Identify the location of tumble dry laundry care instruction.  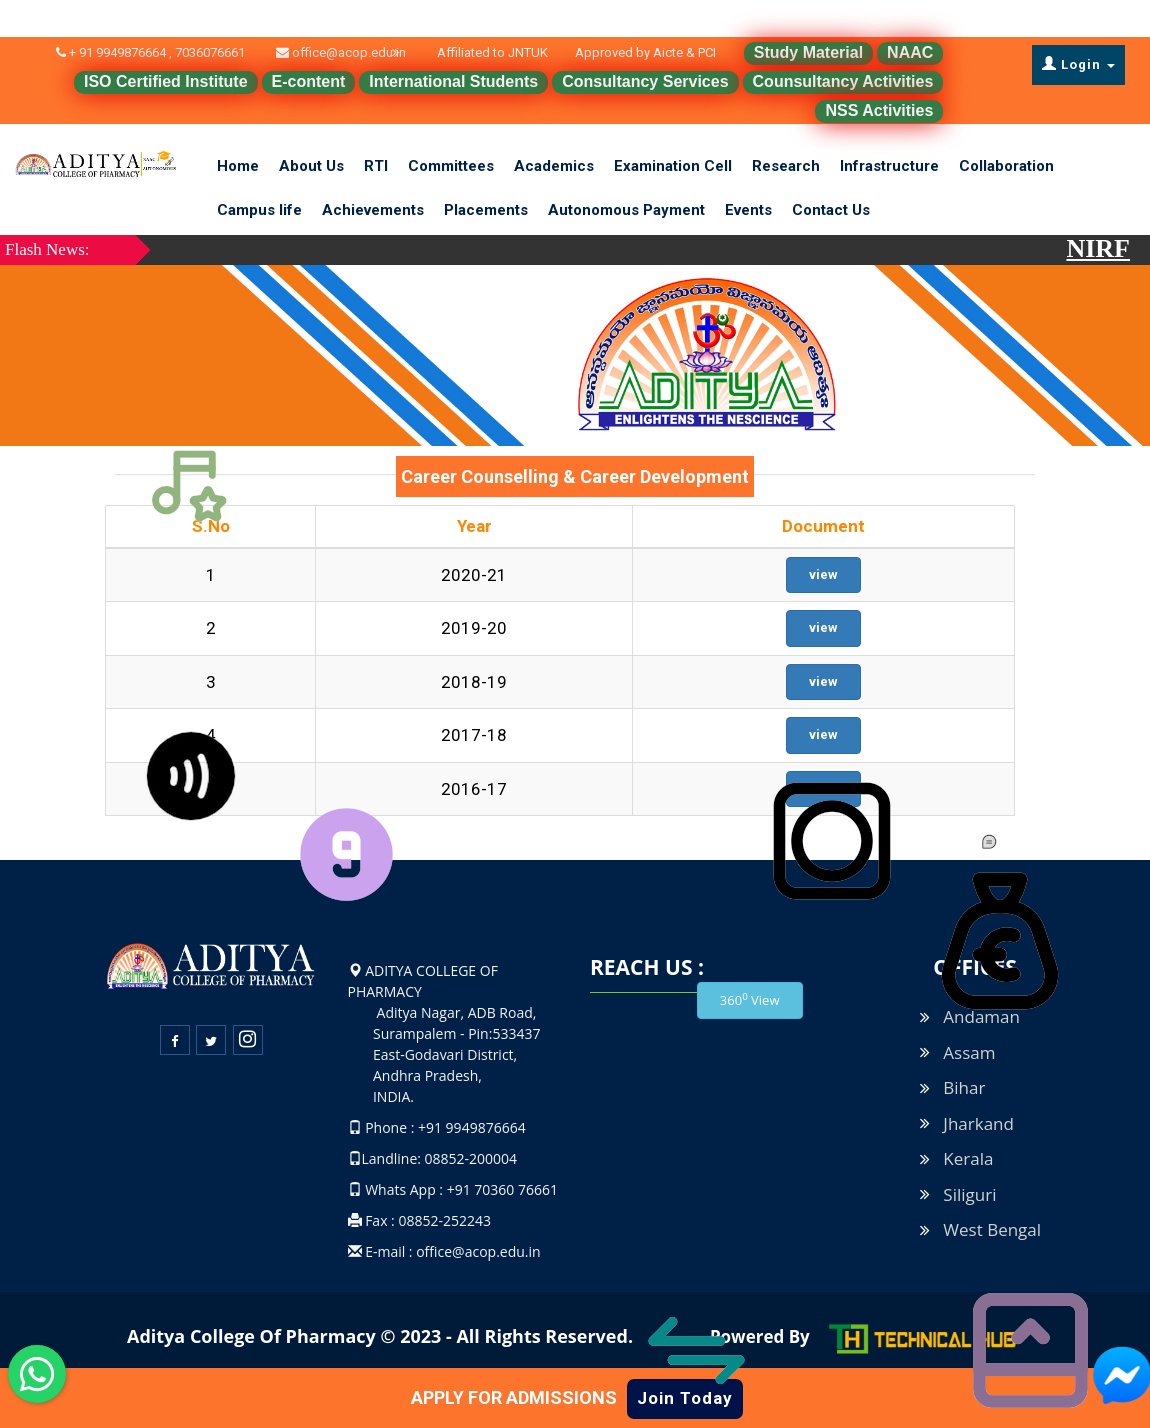
(832, 841).